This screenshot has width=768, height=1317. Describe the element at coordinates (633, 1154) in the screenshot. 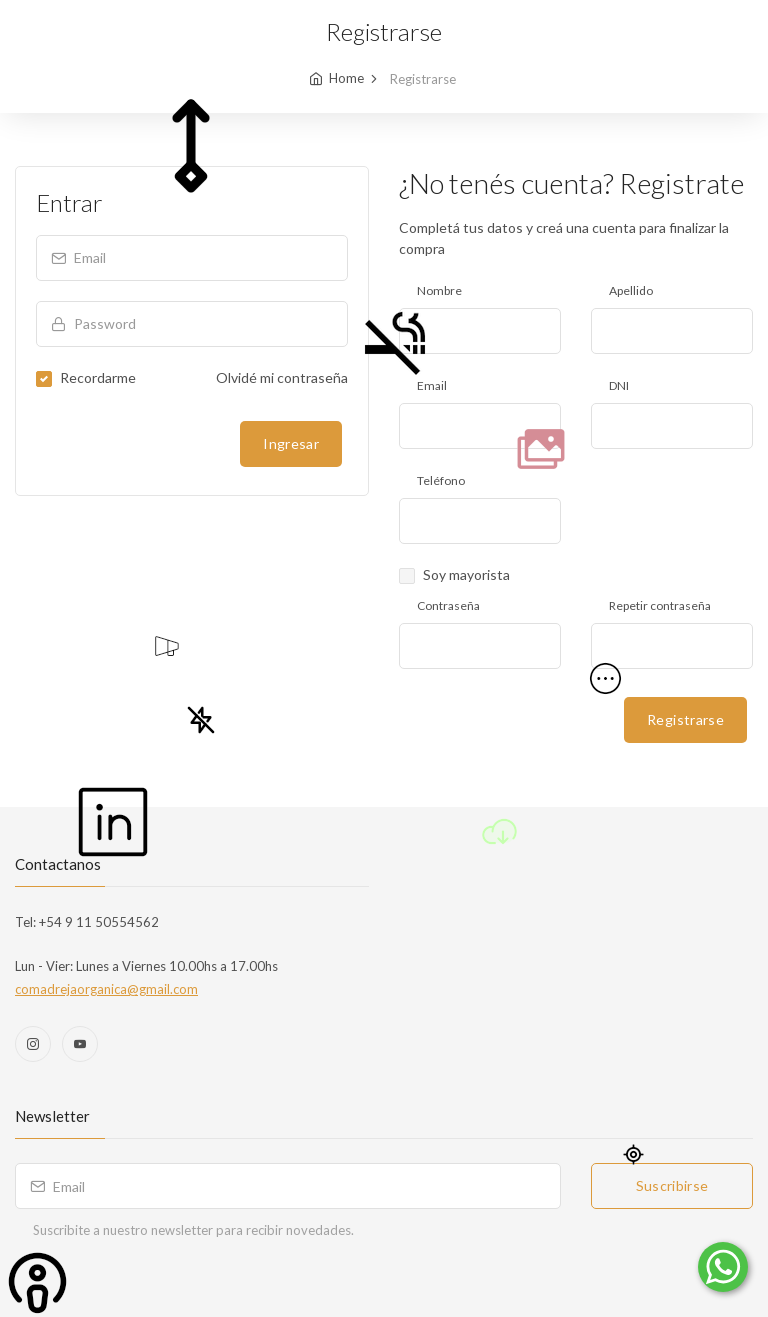

I see `center map on current location` at that location.